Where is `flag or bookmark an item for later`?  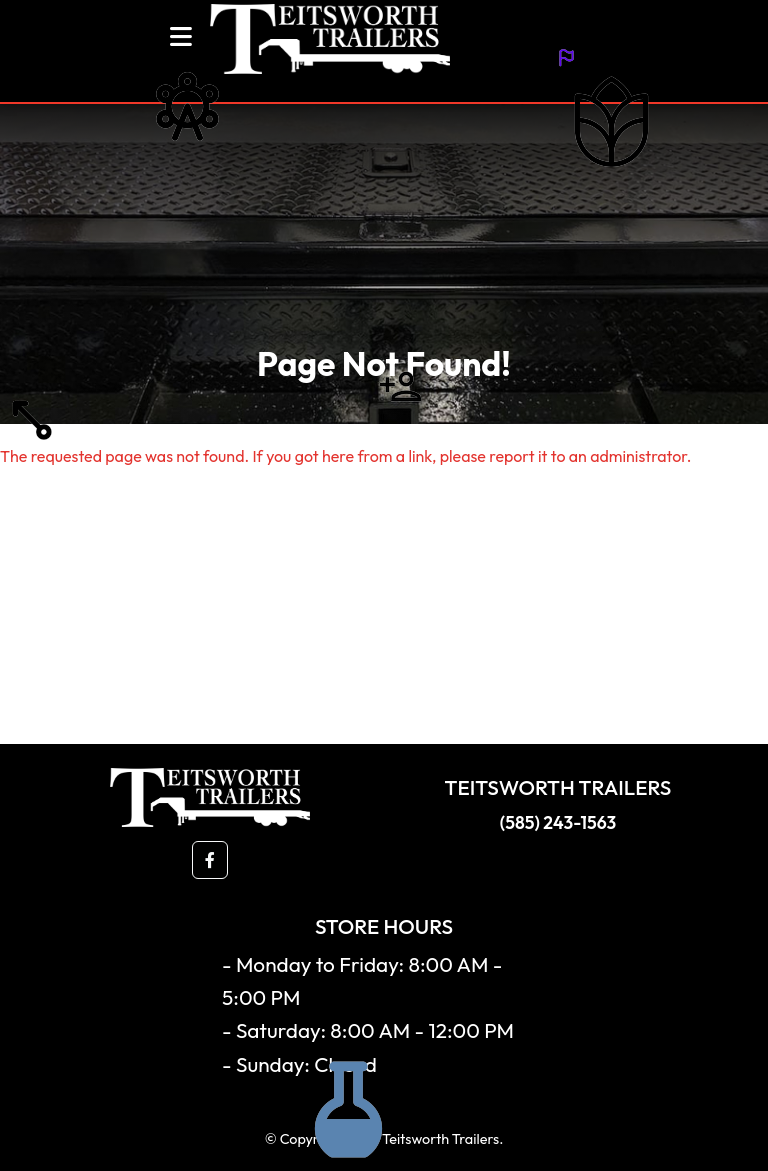 flag or bookmark an item for later is located at coordinates (566, 57).